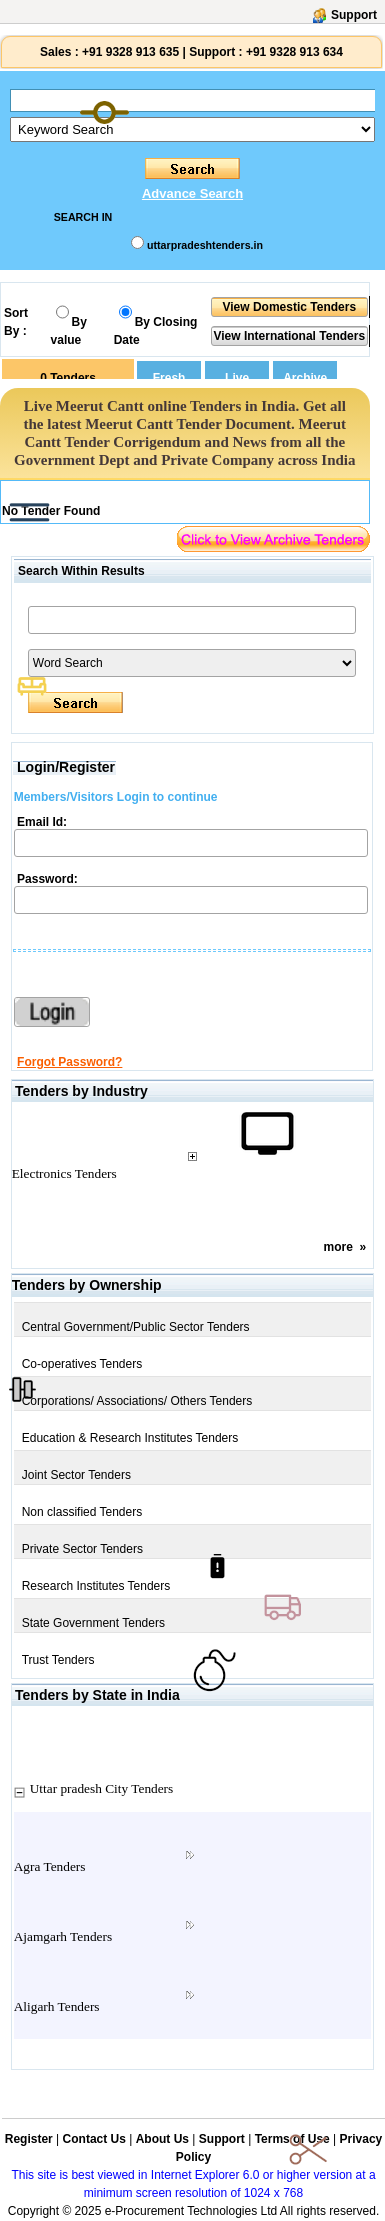 This screenshot has width=385, height=2221. I want to click on track your delivery status, so click(281, 1605).